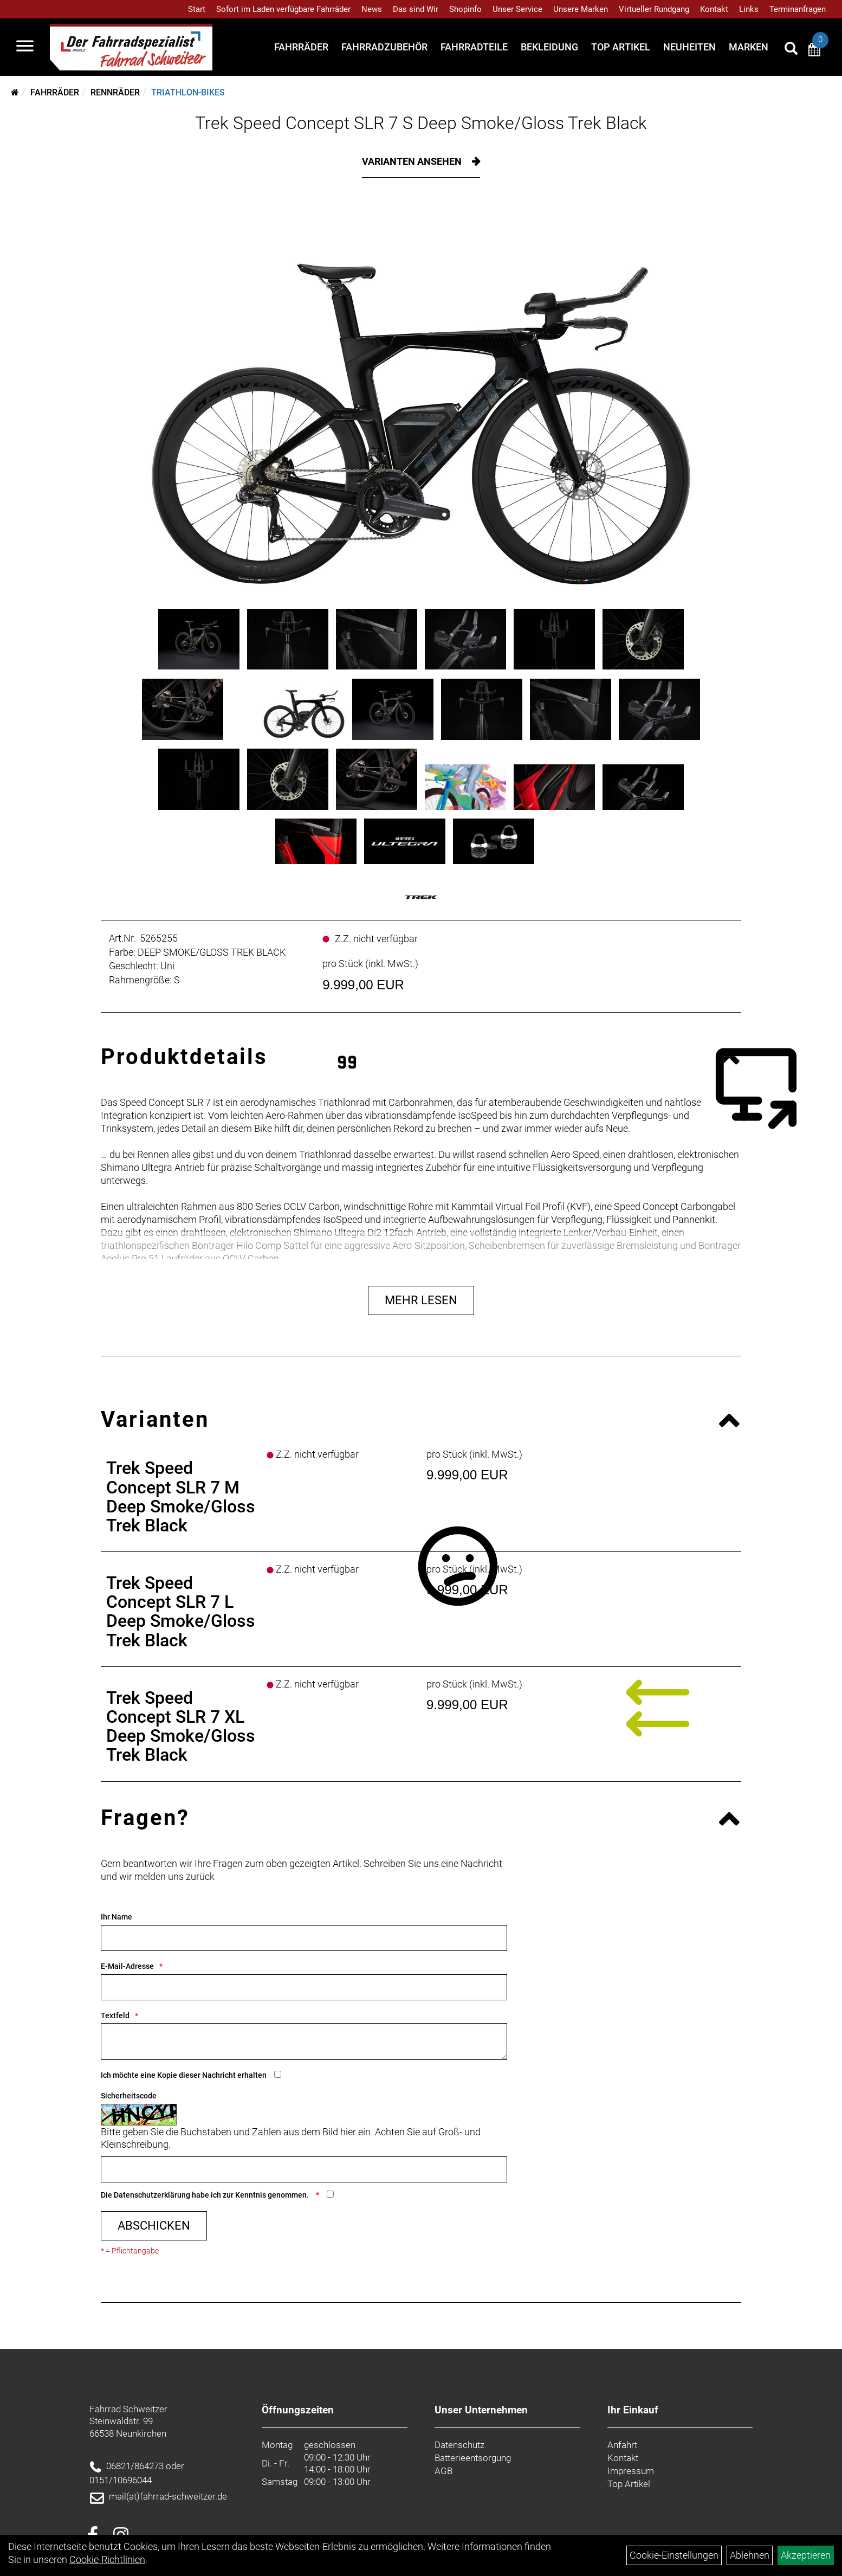 The width and height of the screenshot is (842, 2576). What do you see at coordinates (347, 1062) in the screenshot?
I see `indicates 99 or more unread notifications` at bounding box center [347, 1062].